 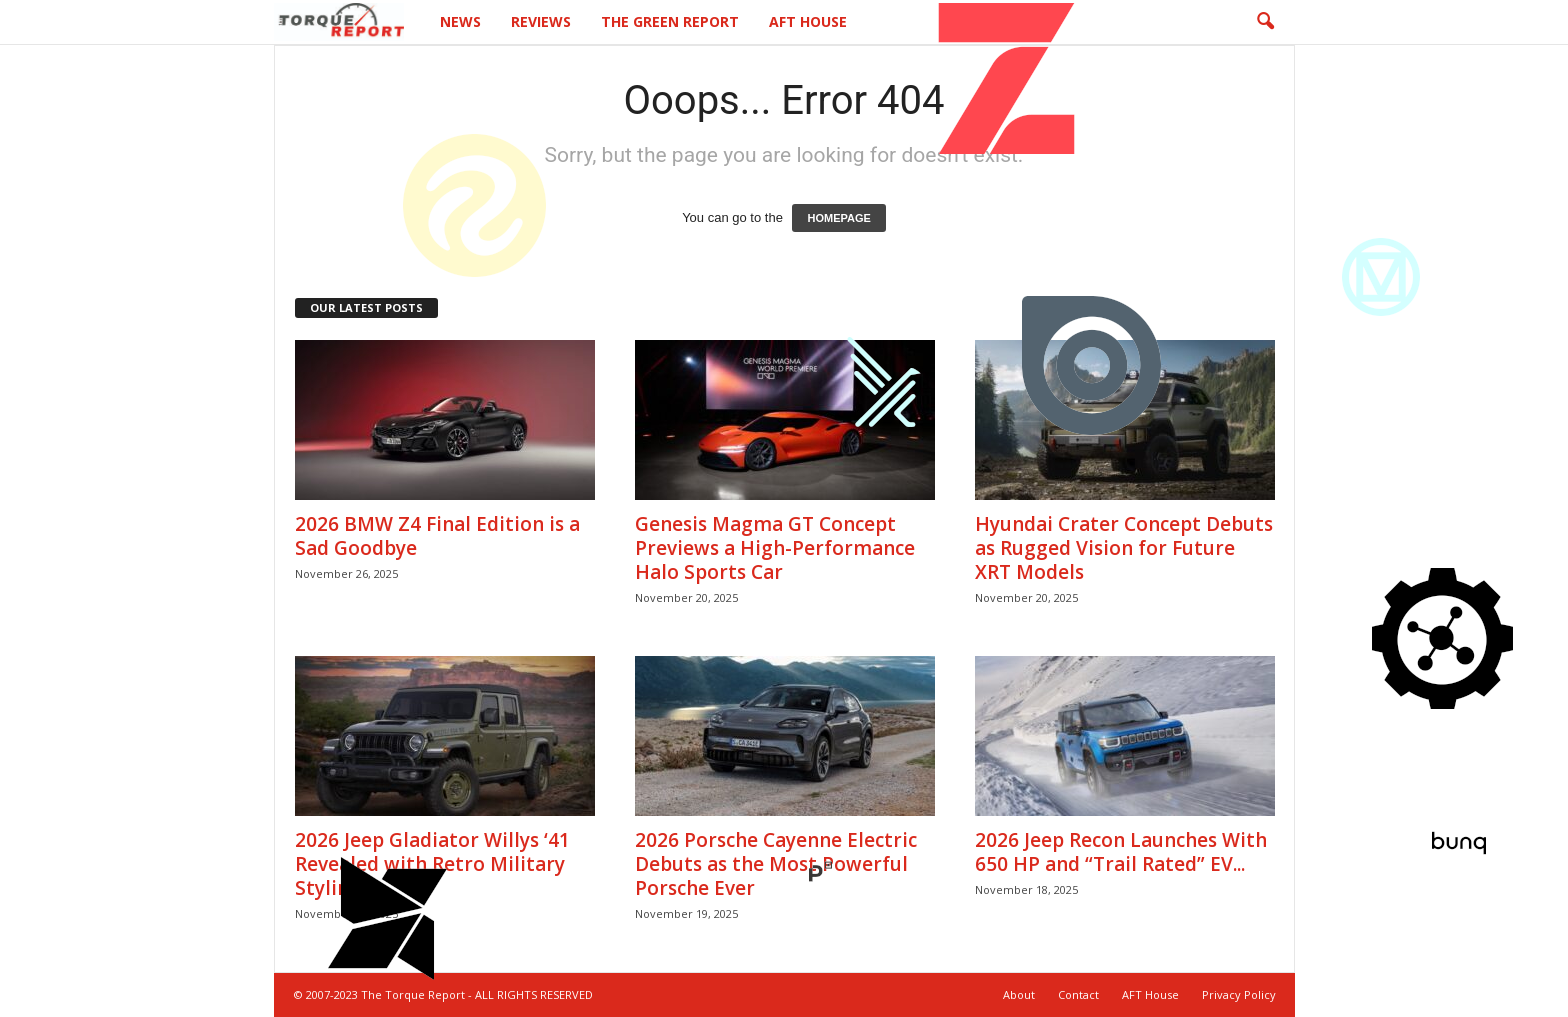 What do you see at coordinates (884, 382) in the screenshot?
I see `Falco open-source security tool logo` at bounding box center [884, 382].